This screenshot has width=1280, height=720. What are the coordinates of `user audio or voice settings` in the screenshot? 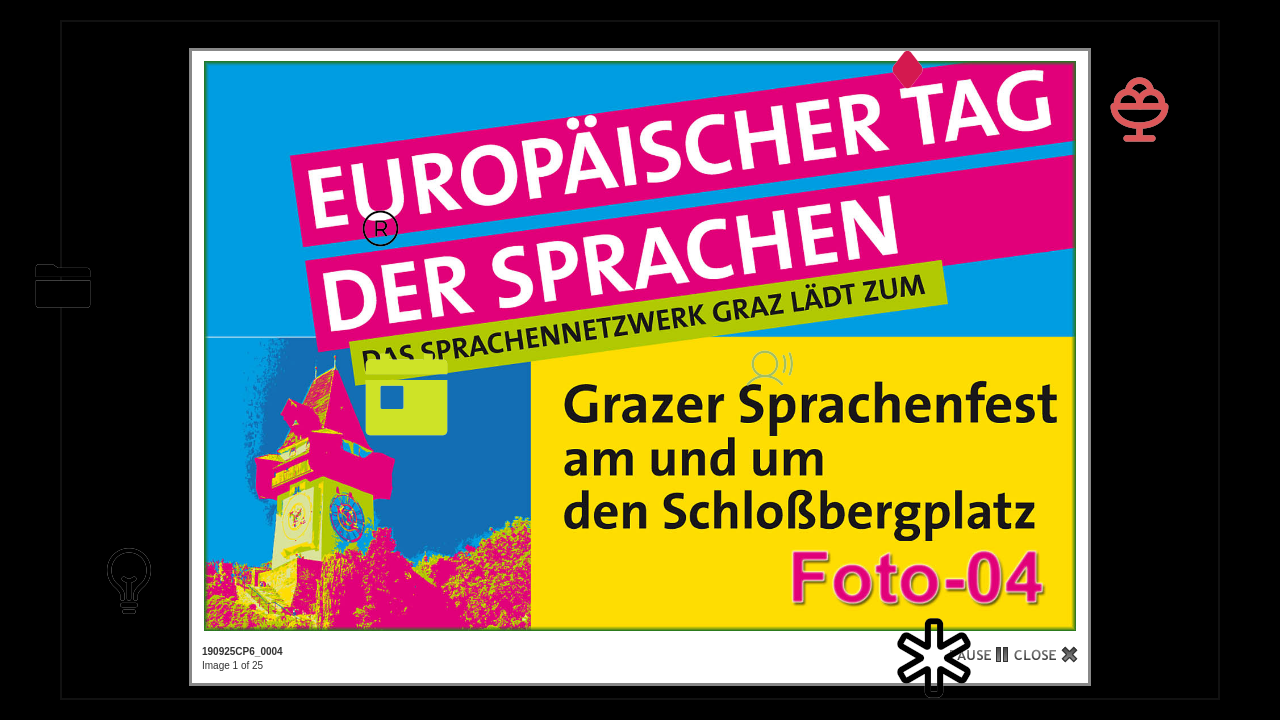 It's located at (769, 368).